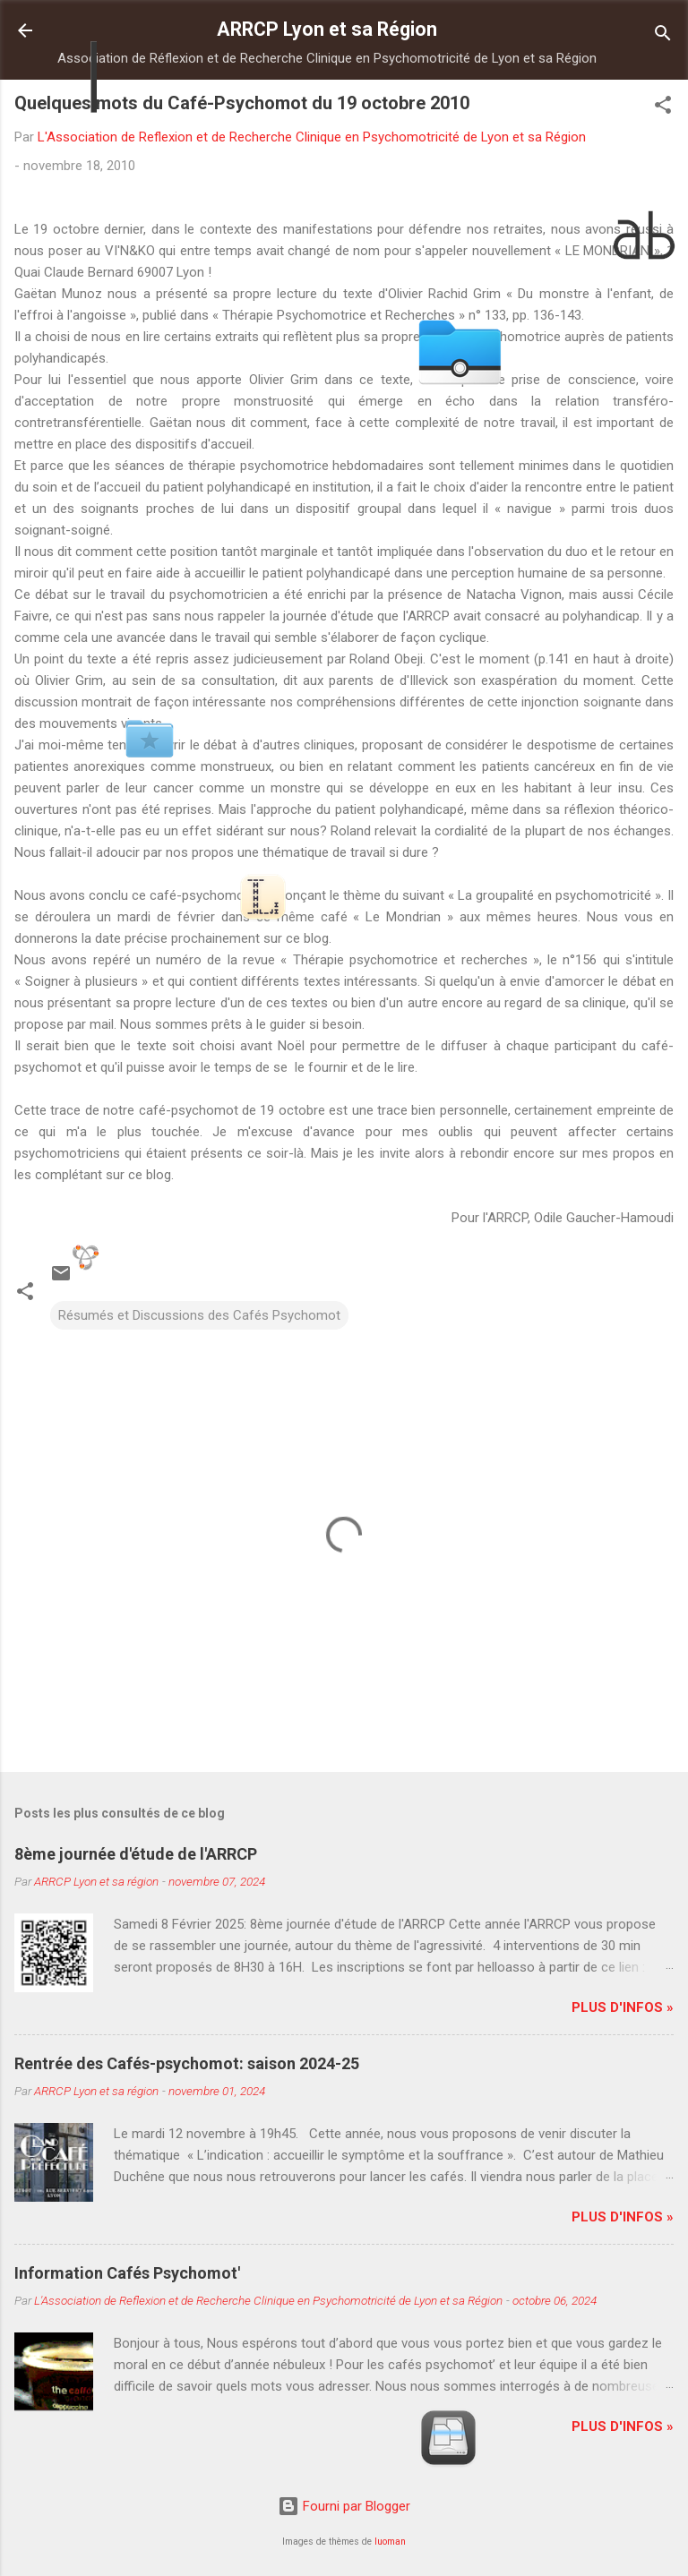 The image size is (688, 2576). Describe the element at coordinates (644, 237) in the screenshot. I see `access font settings and preferences` at that location.